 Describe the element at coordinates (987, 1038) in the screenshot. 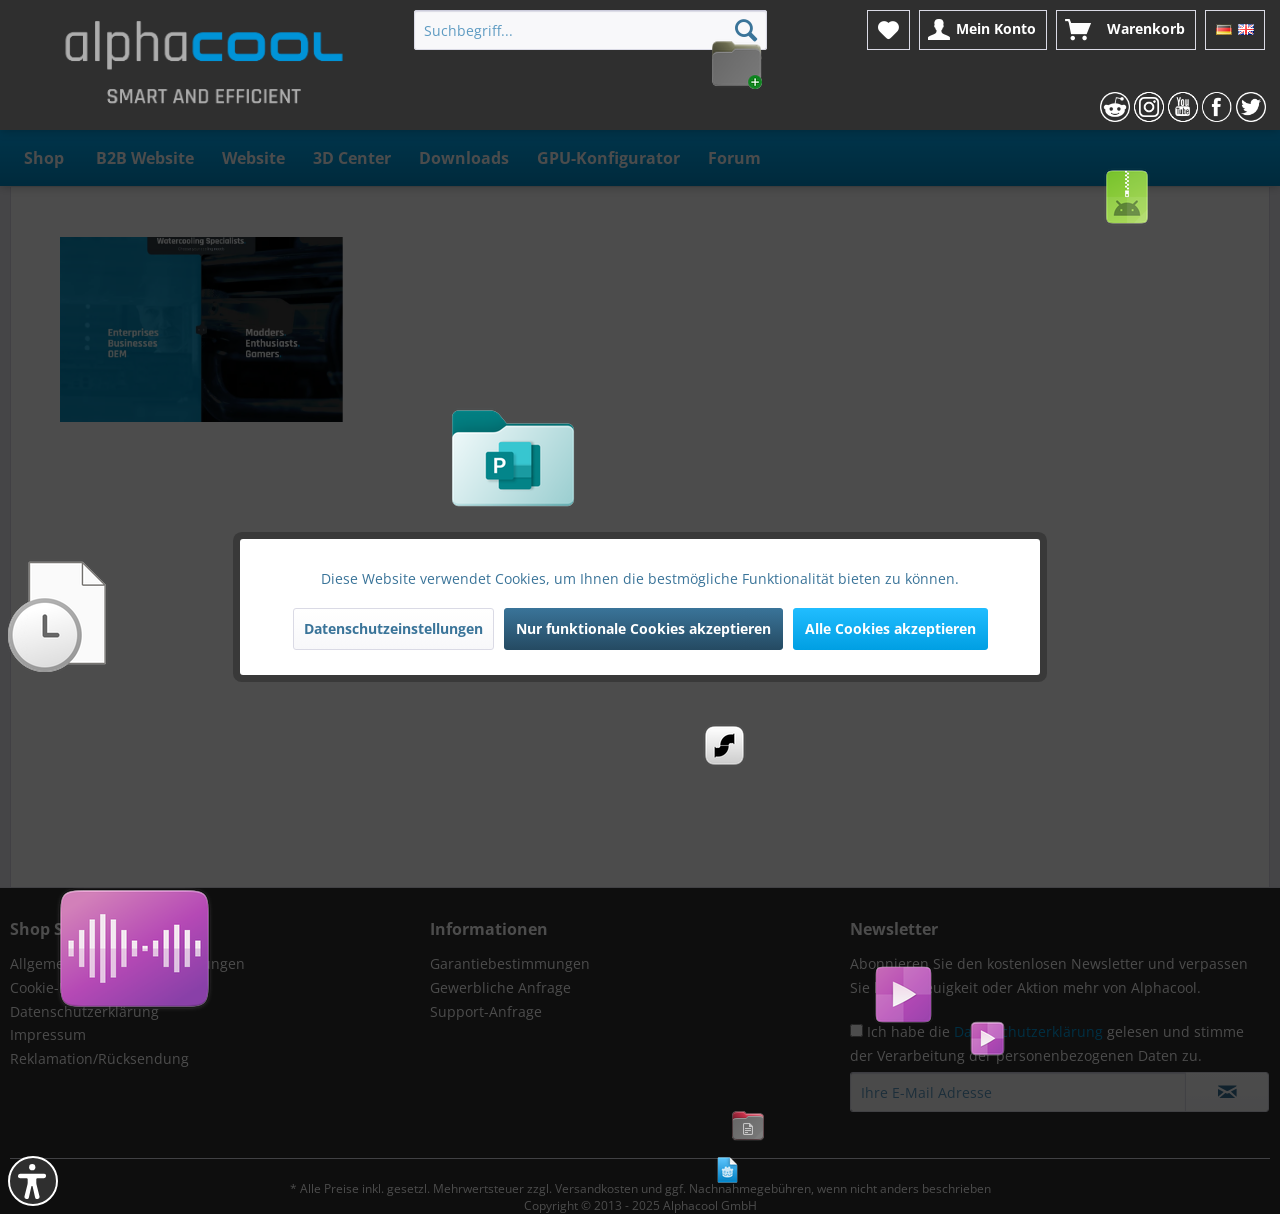

I see `access media codec settings` at that location.